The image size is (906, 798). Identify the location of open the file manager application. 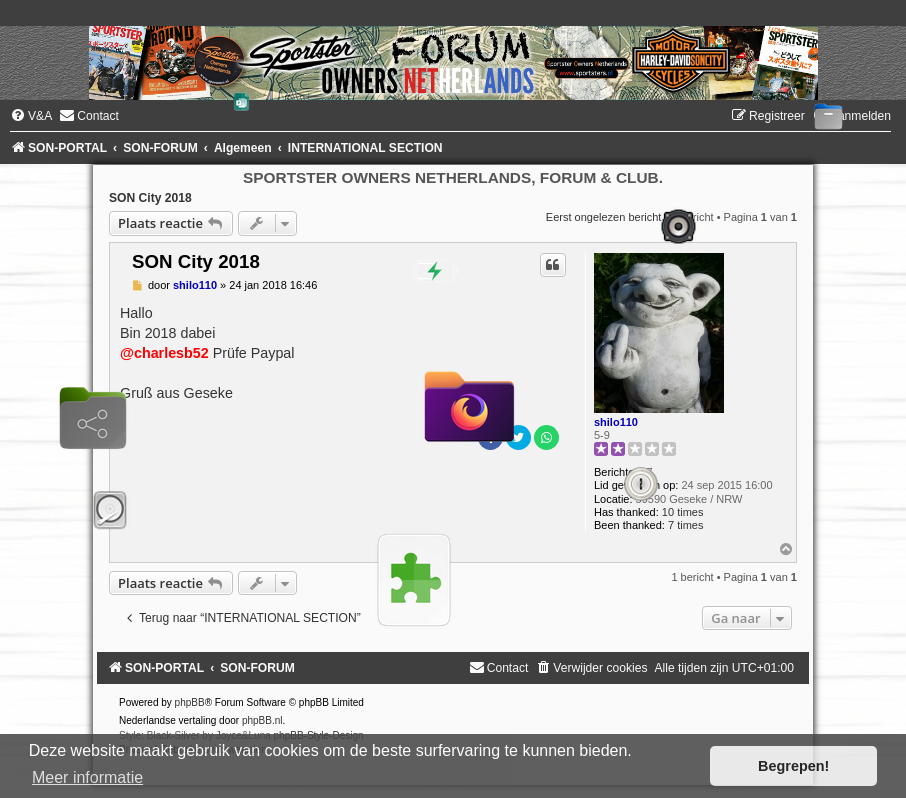
(828, 116).